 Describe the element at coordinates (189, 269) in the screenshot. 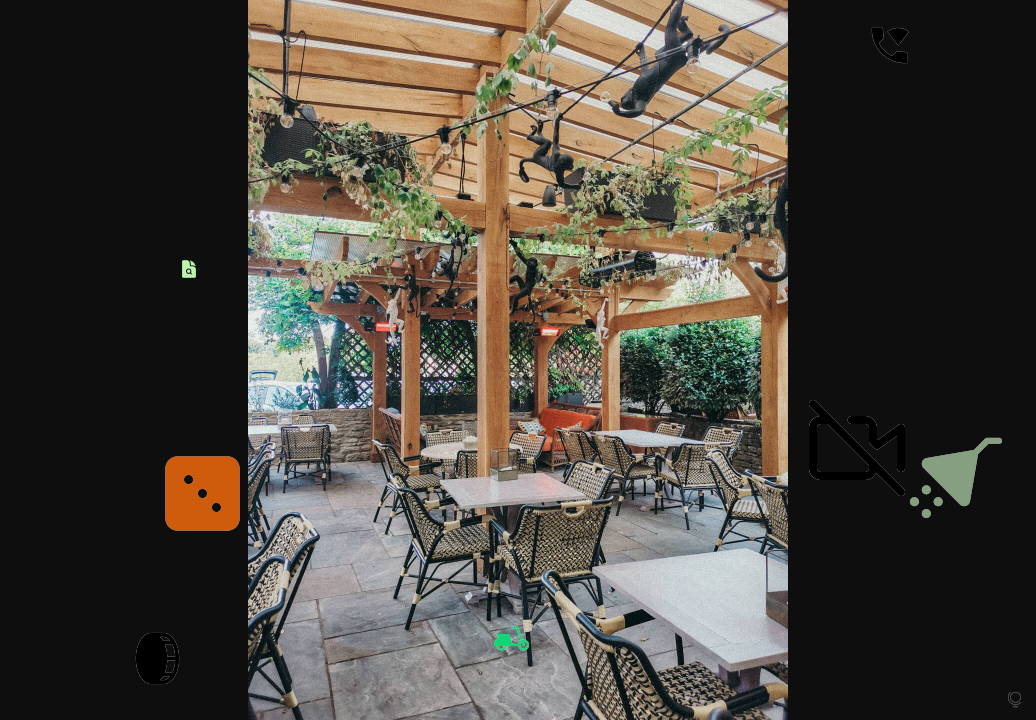

I see `search within a document` at that location.